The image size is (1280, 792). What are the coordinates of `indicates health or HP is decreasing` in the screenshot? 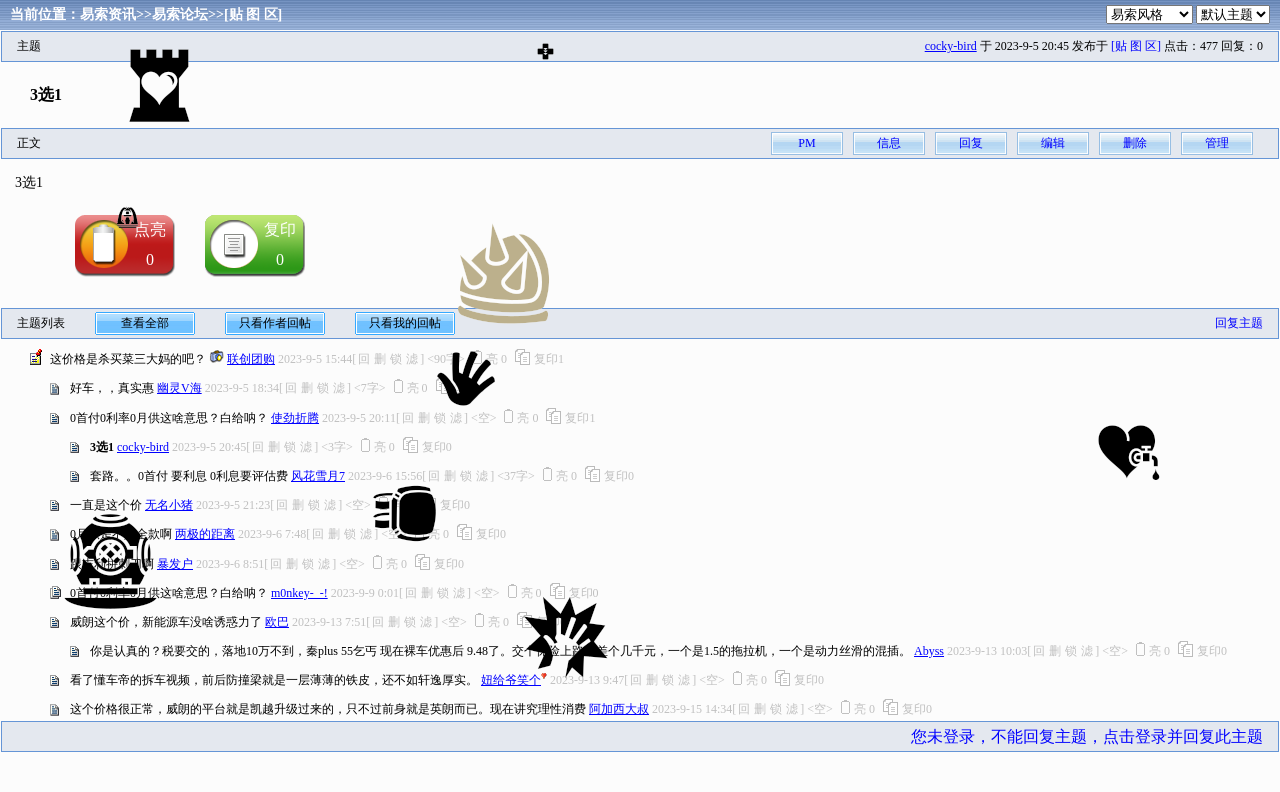 It's located at (545, 51).